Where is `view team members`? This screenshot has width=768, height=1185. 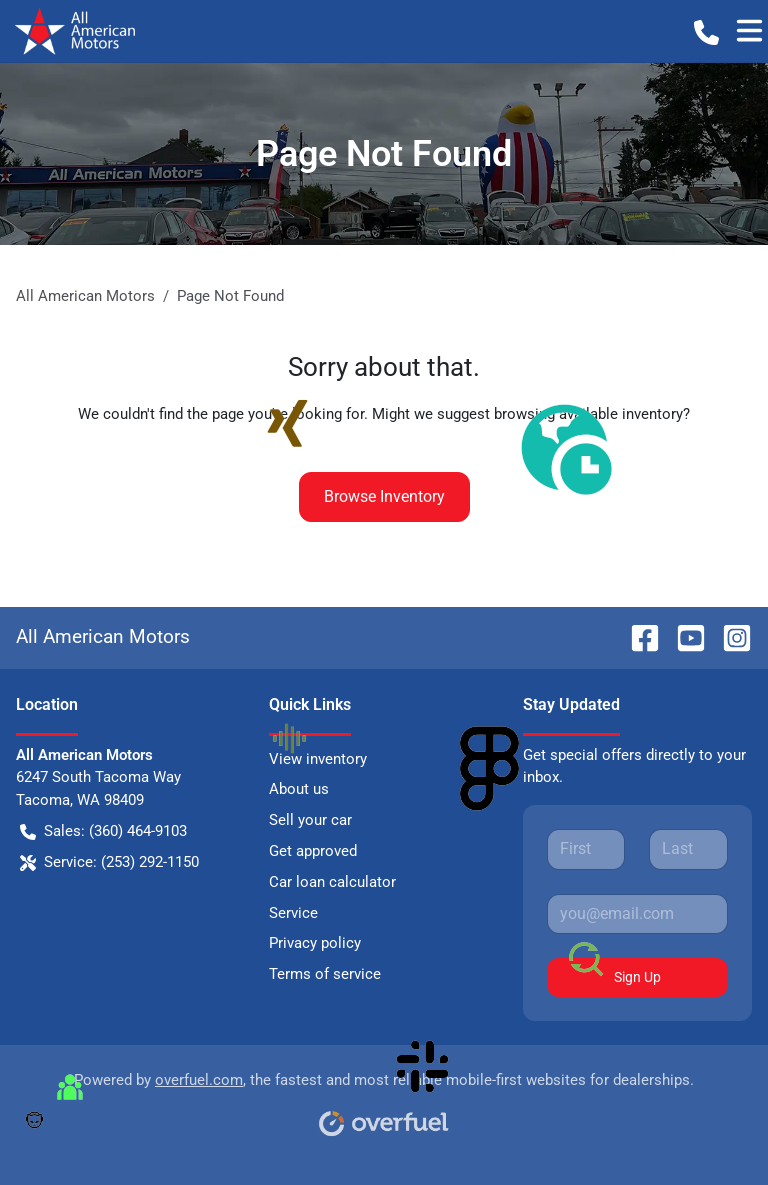 view team members is located at coordinates (70, 1087).